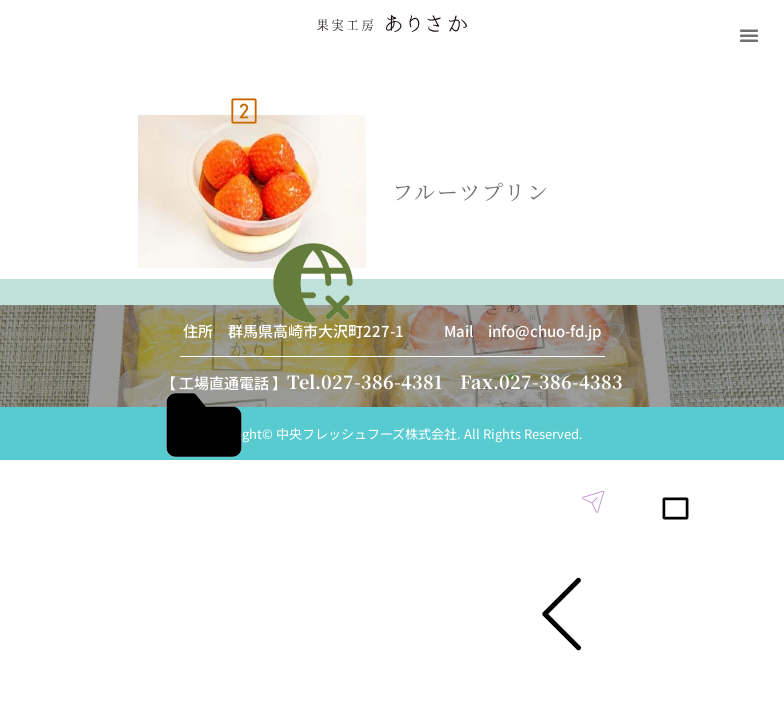  I want to click on select option number two, so click(244, 111).